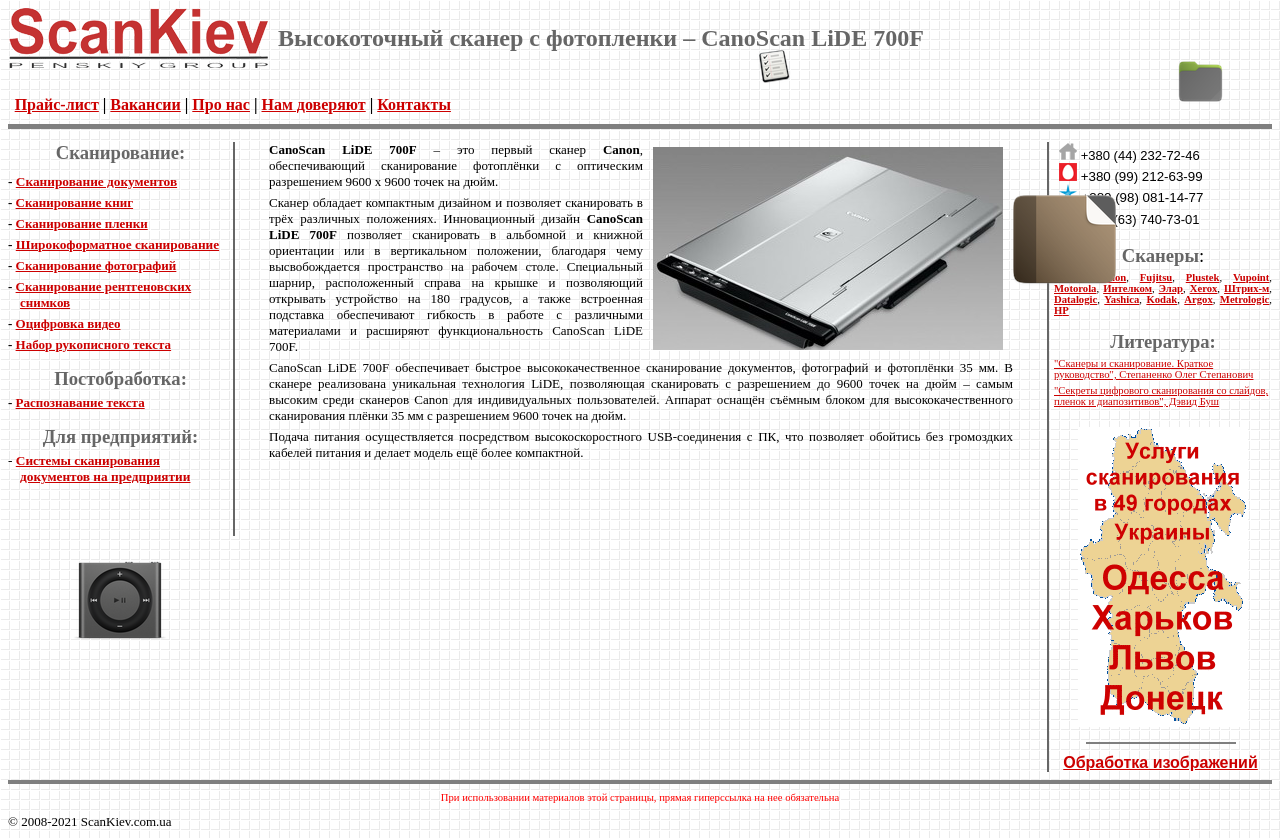 This screenshot has width=1280, height=838. Describe the element at coordinates (774, 66) in the screenshot. I see `open reminders preferences` at that location.